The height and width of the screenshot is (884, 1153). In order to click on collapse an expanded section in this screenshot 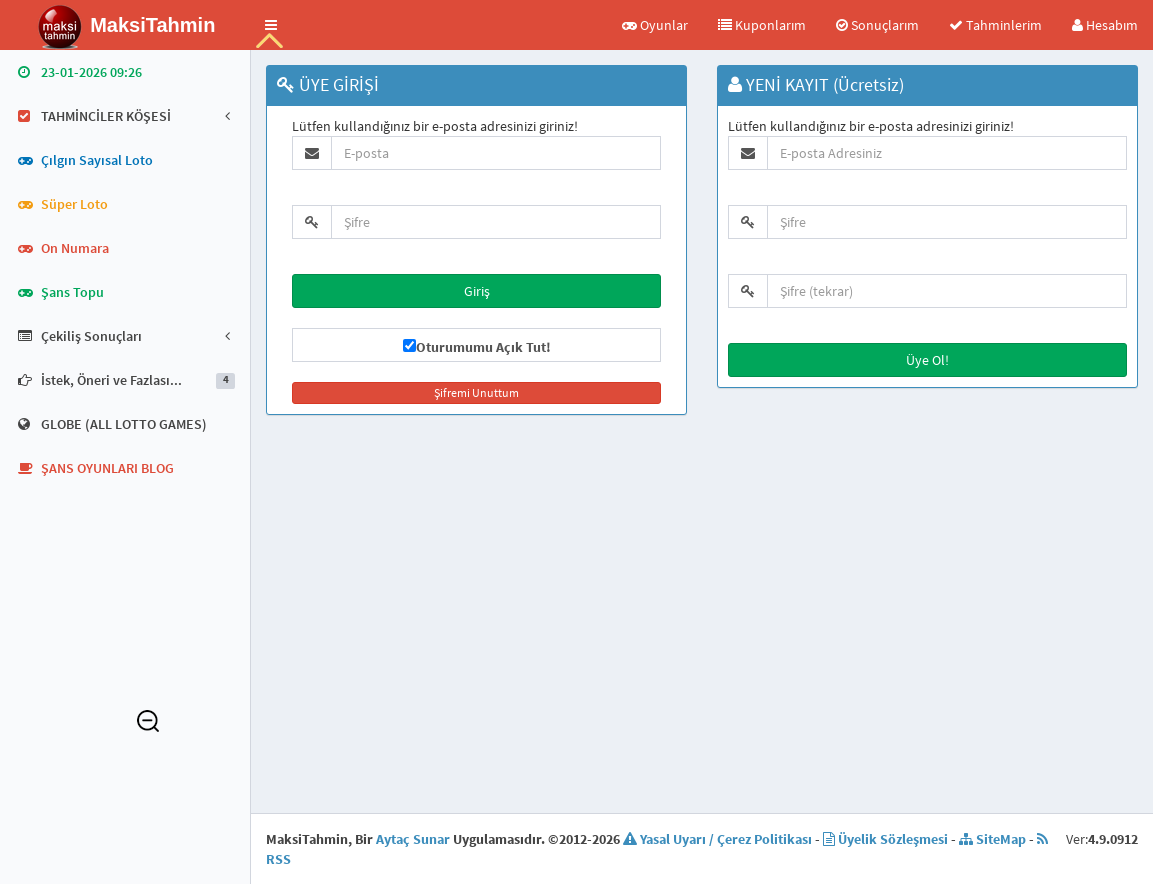, I will do `click(269, 40)`.